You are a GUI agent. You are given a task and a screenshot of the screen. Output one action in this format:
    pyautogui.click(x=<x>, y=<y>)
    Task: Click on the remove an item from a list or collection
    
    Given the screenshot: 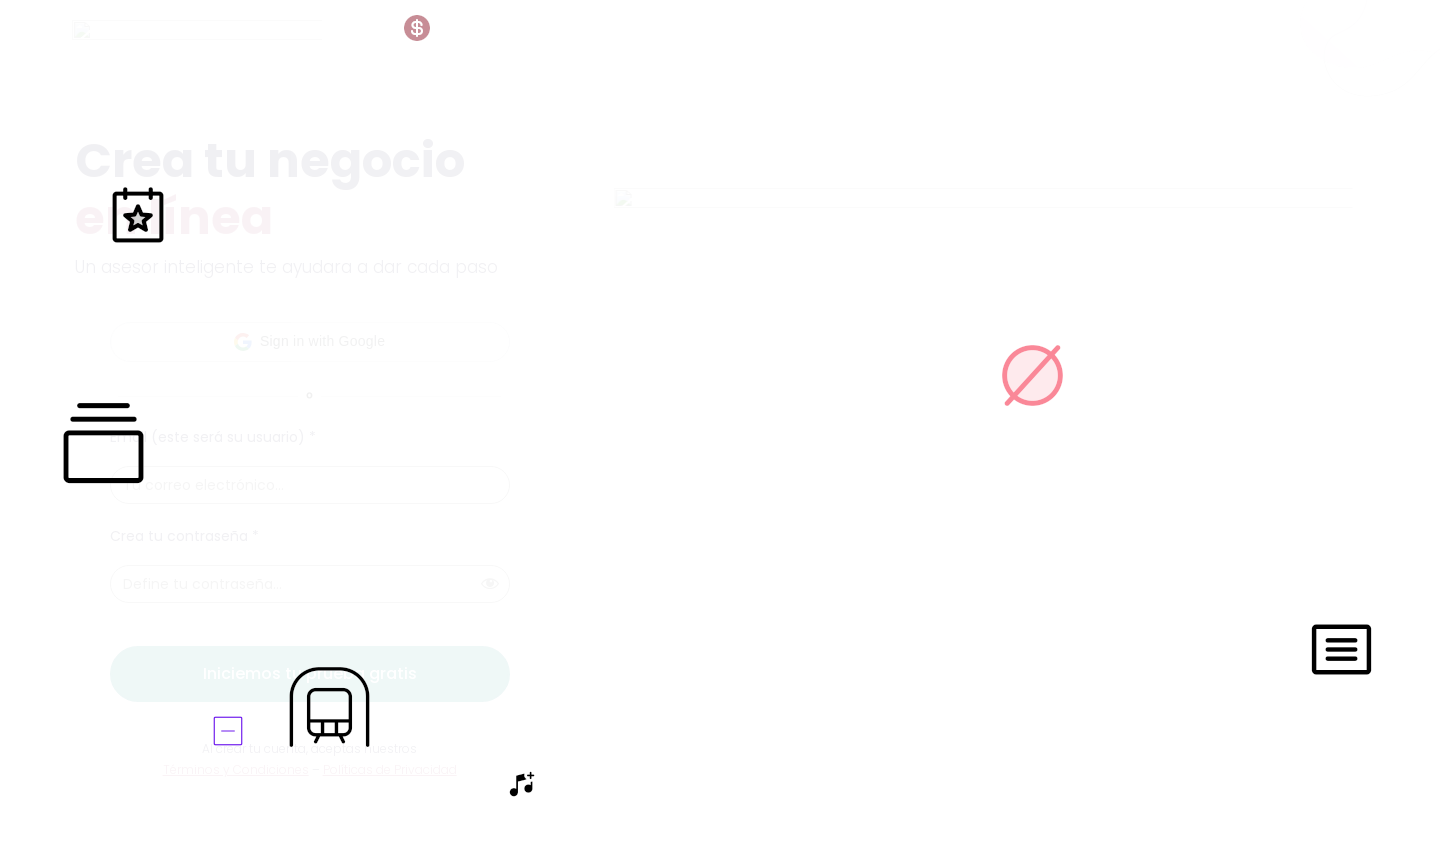 What is the action you would take?
    pyautogui.click(x=228, y=731)
    